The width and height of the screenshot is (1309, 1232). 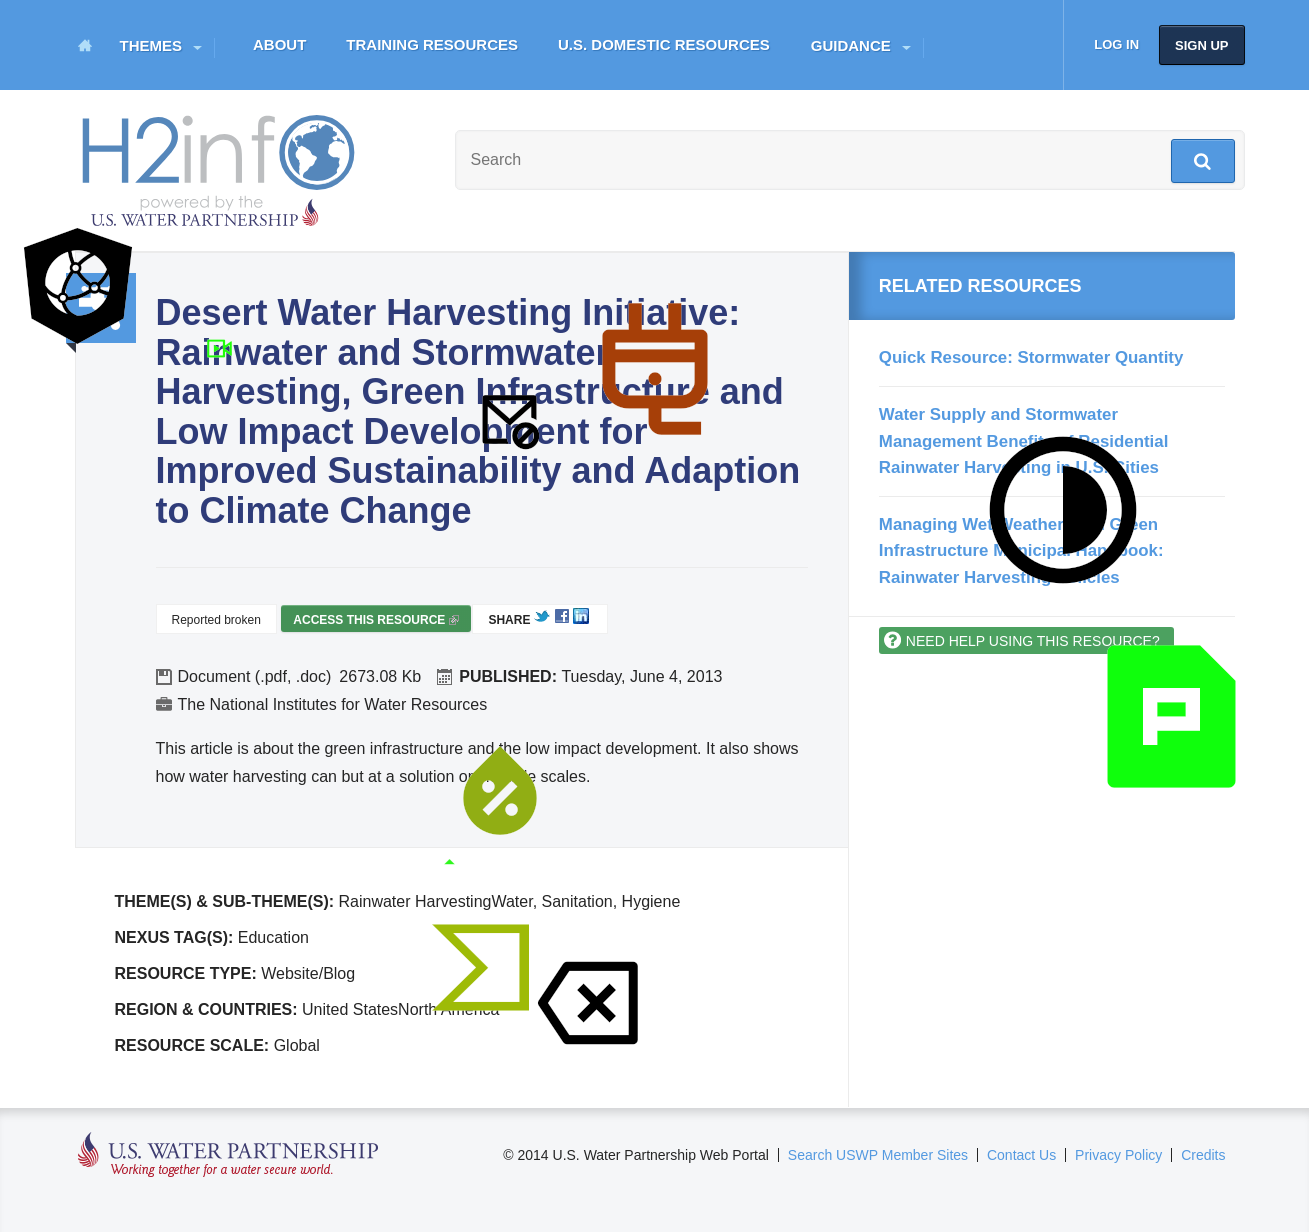 I want to click on blocked or prohibited email address, so click(x=509, y=419).